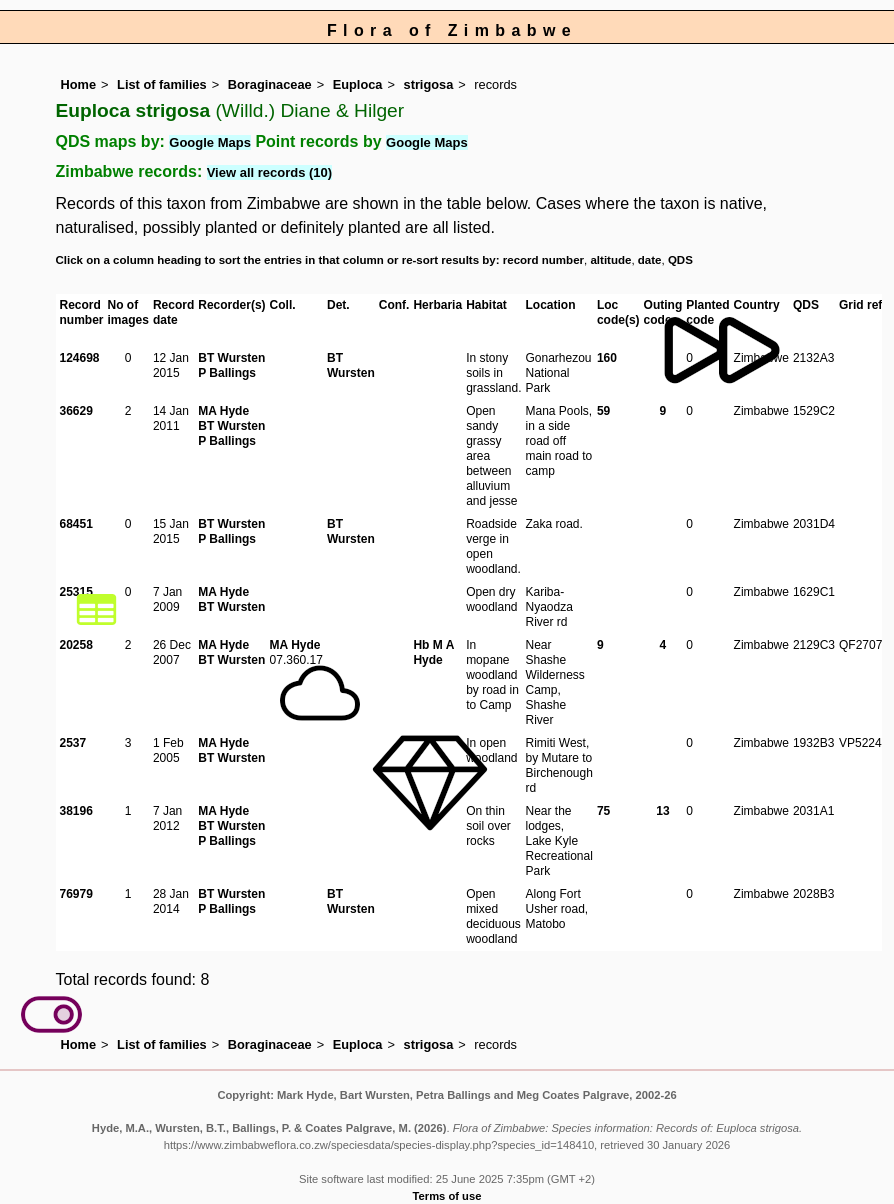  I want to click on open Sketch design application, so click(430, 781).